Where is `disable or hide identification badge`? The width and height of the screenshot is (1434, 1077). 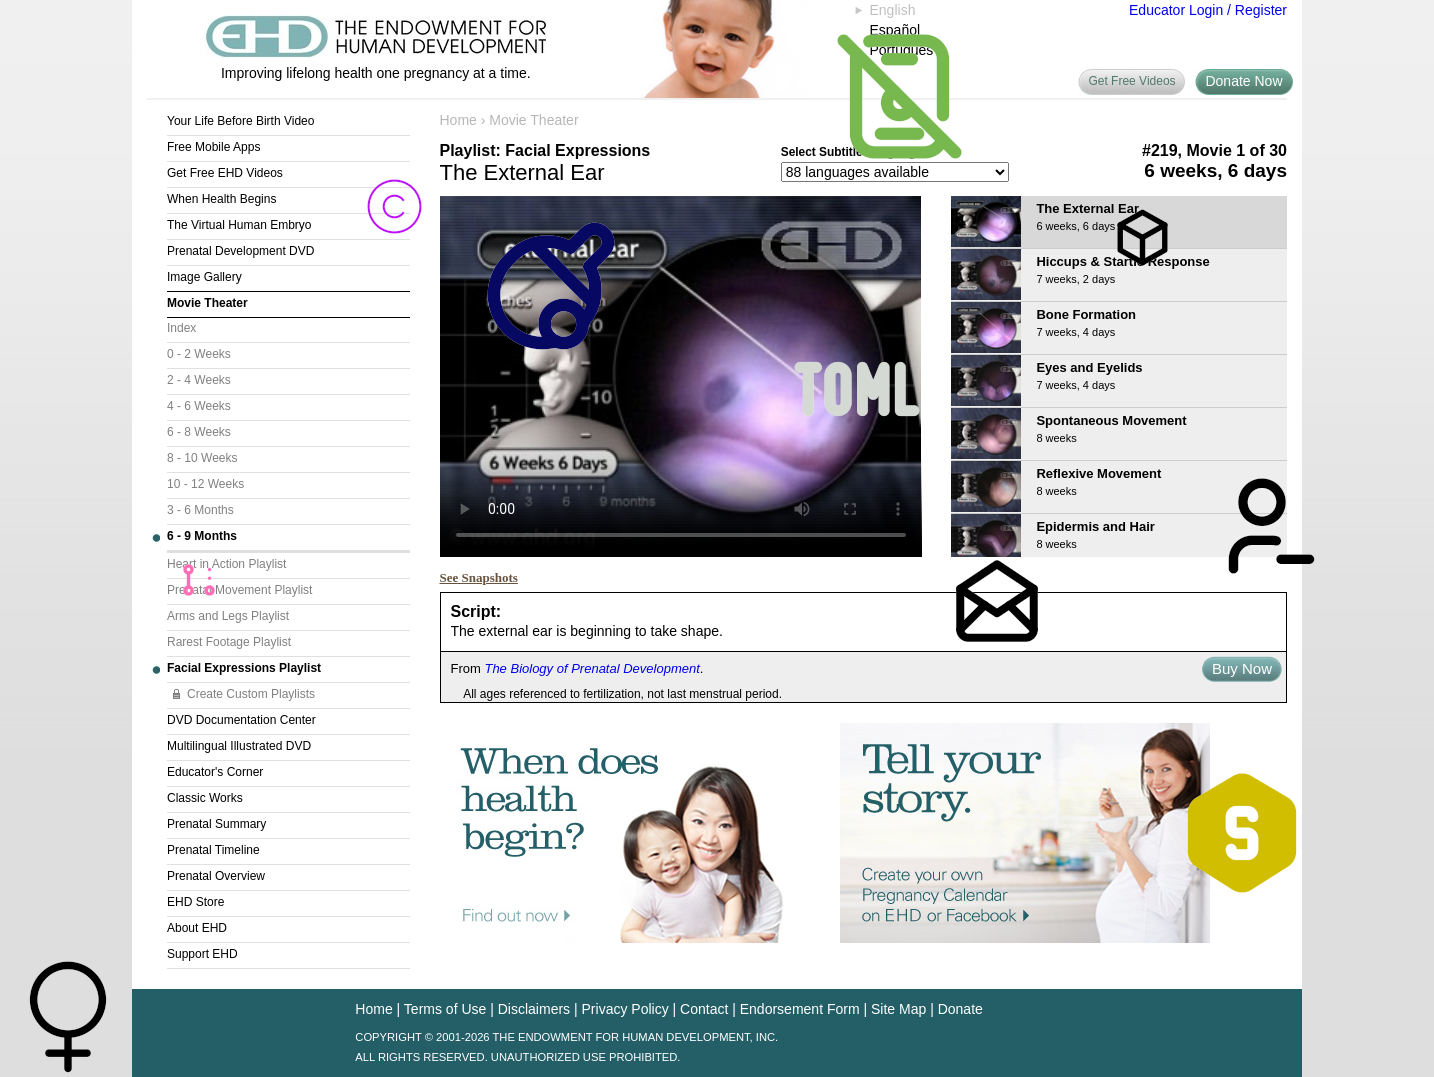
disable or hide identification badge is located at coordinates (899, 96).